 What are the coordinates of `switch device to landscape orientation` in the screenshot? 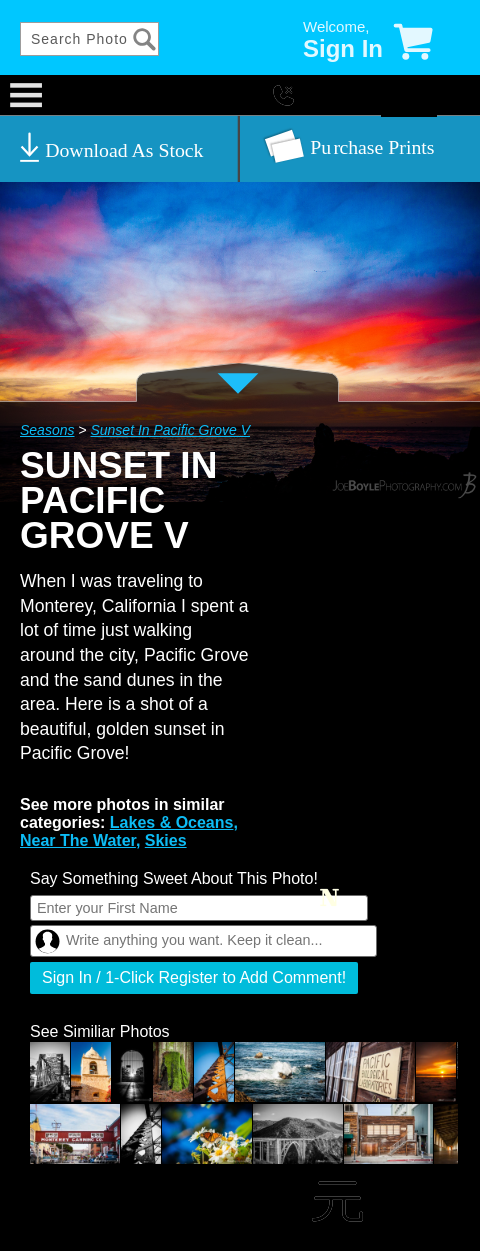 It's located at (409, 99).